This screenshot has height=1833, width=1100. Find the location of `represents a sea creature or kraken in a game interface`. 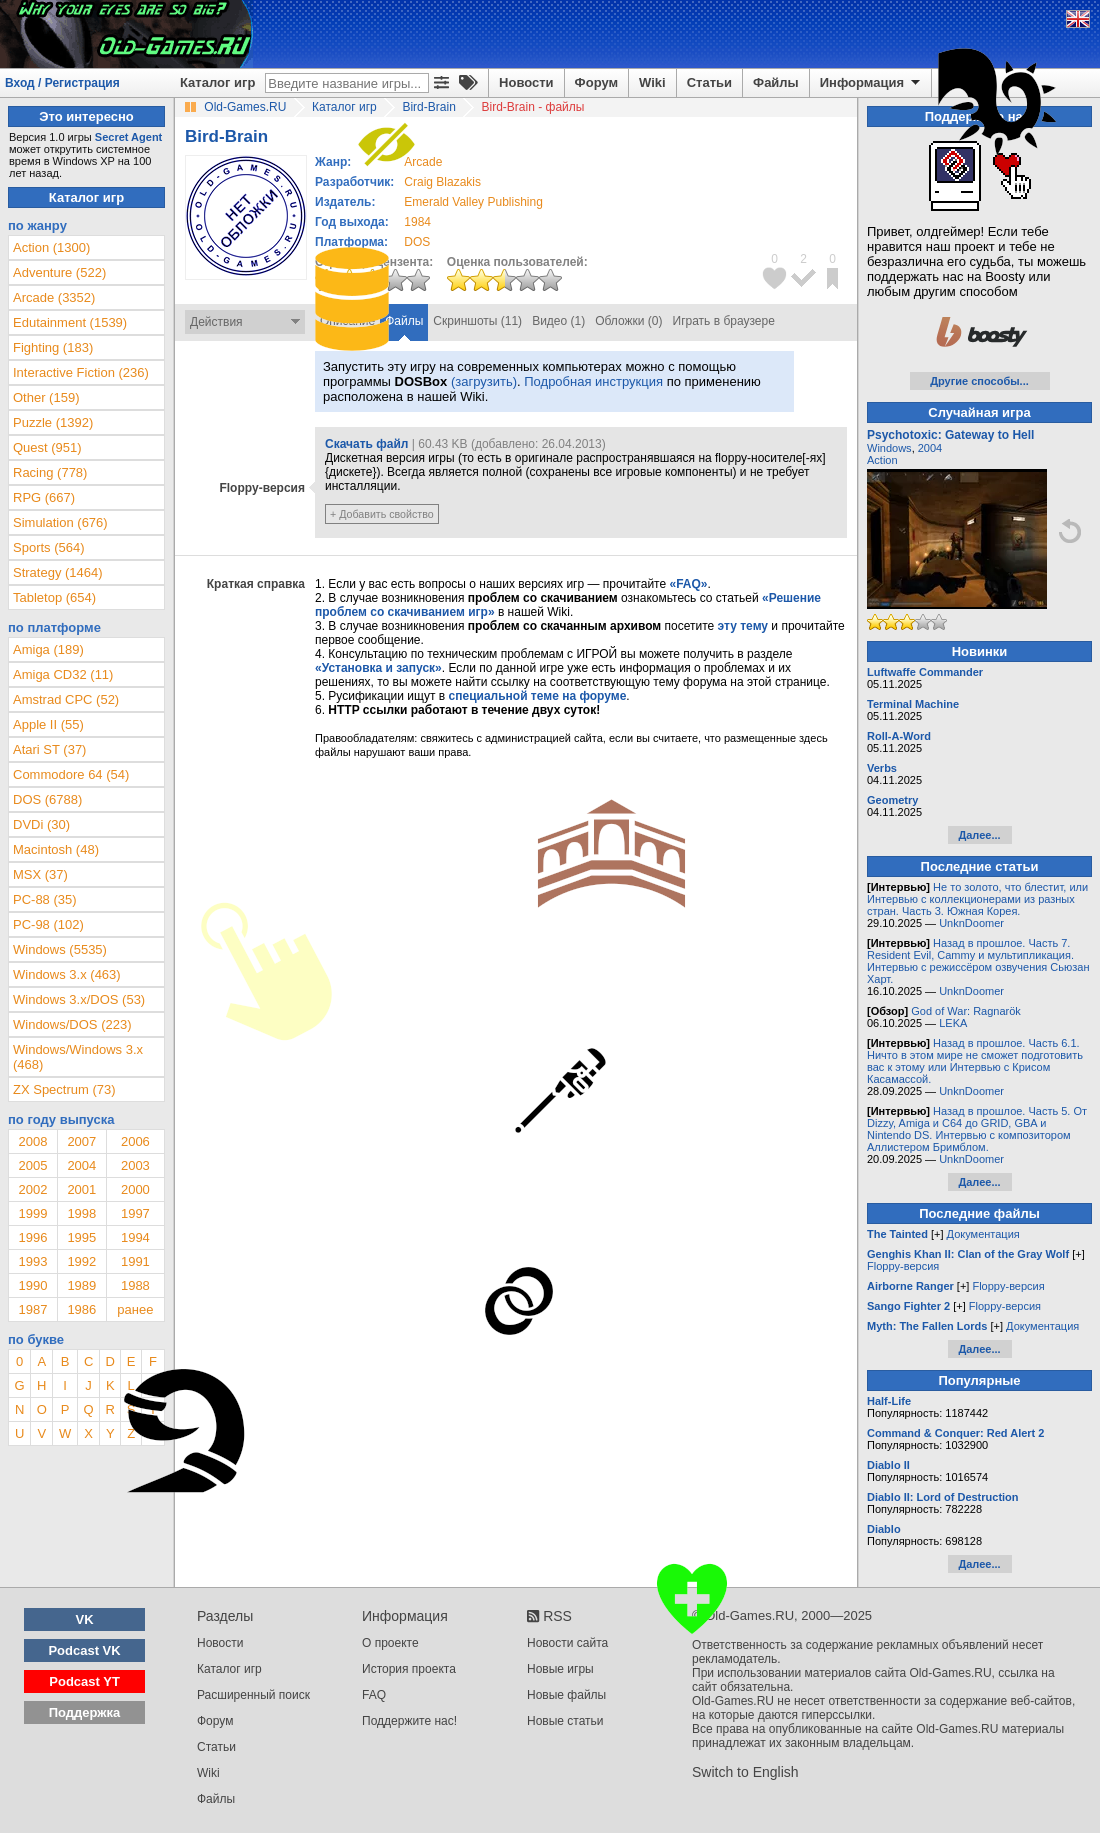

represents a sea creature or kraken in a game interface is located at coordinates (182, 1430).